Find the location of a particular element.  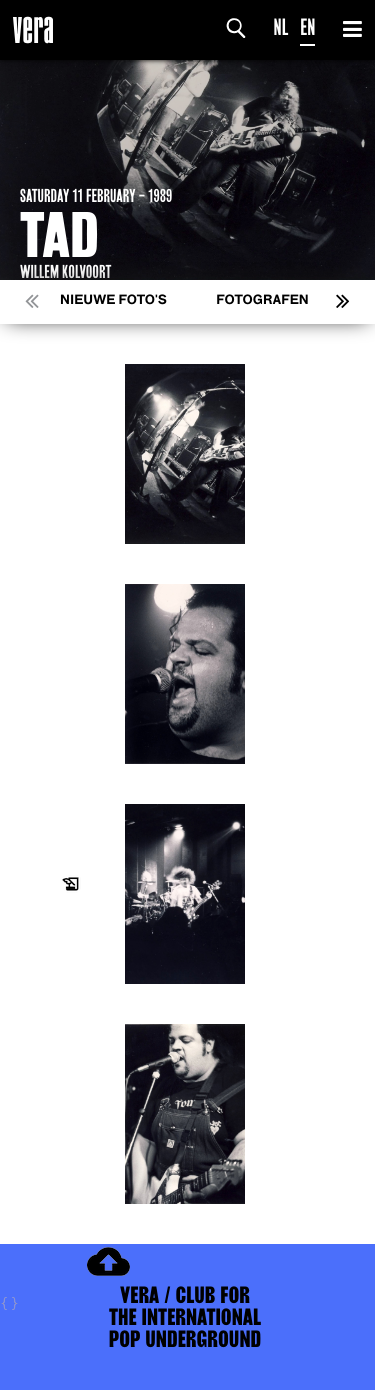

upload files to cloud storage is located at coordinates (108, 1261).